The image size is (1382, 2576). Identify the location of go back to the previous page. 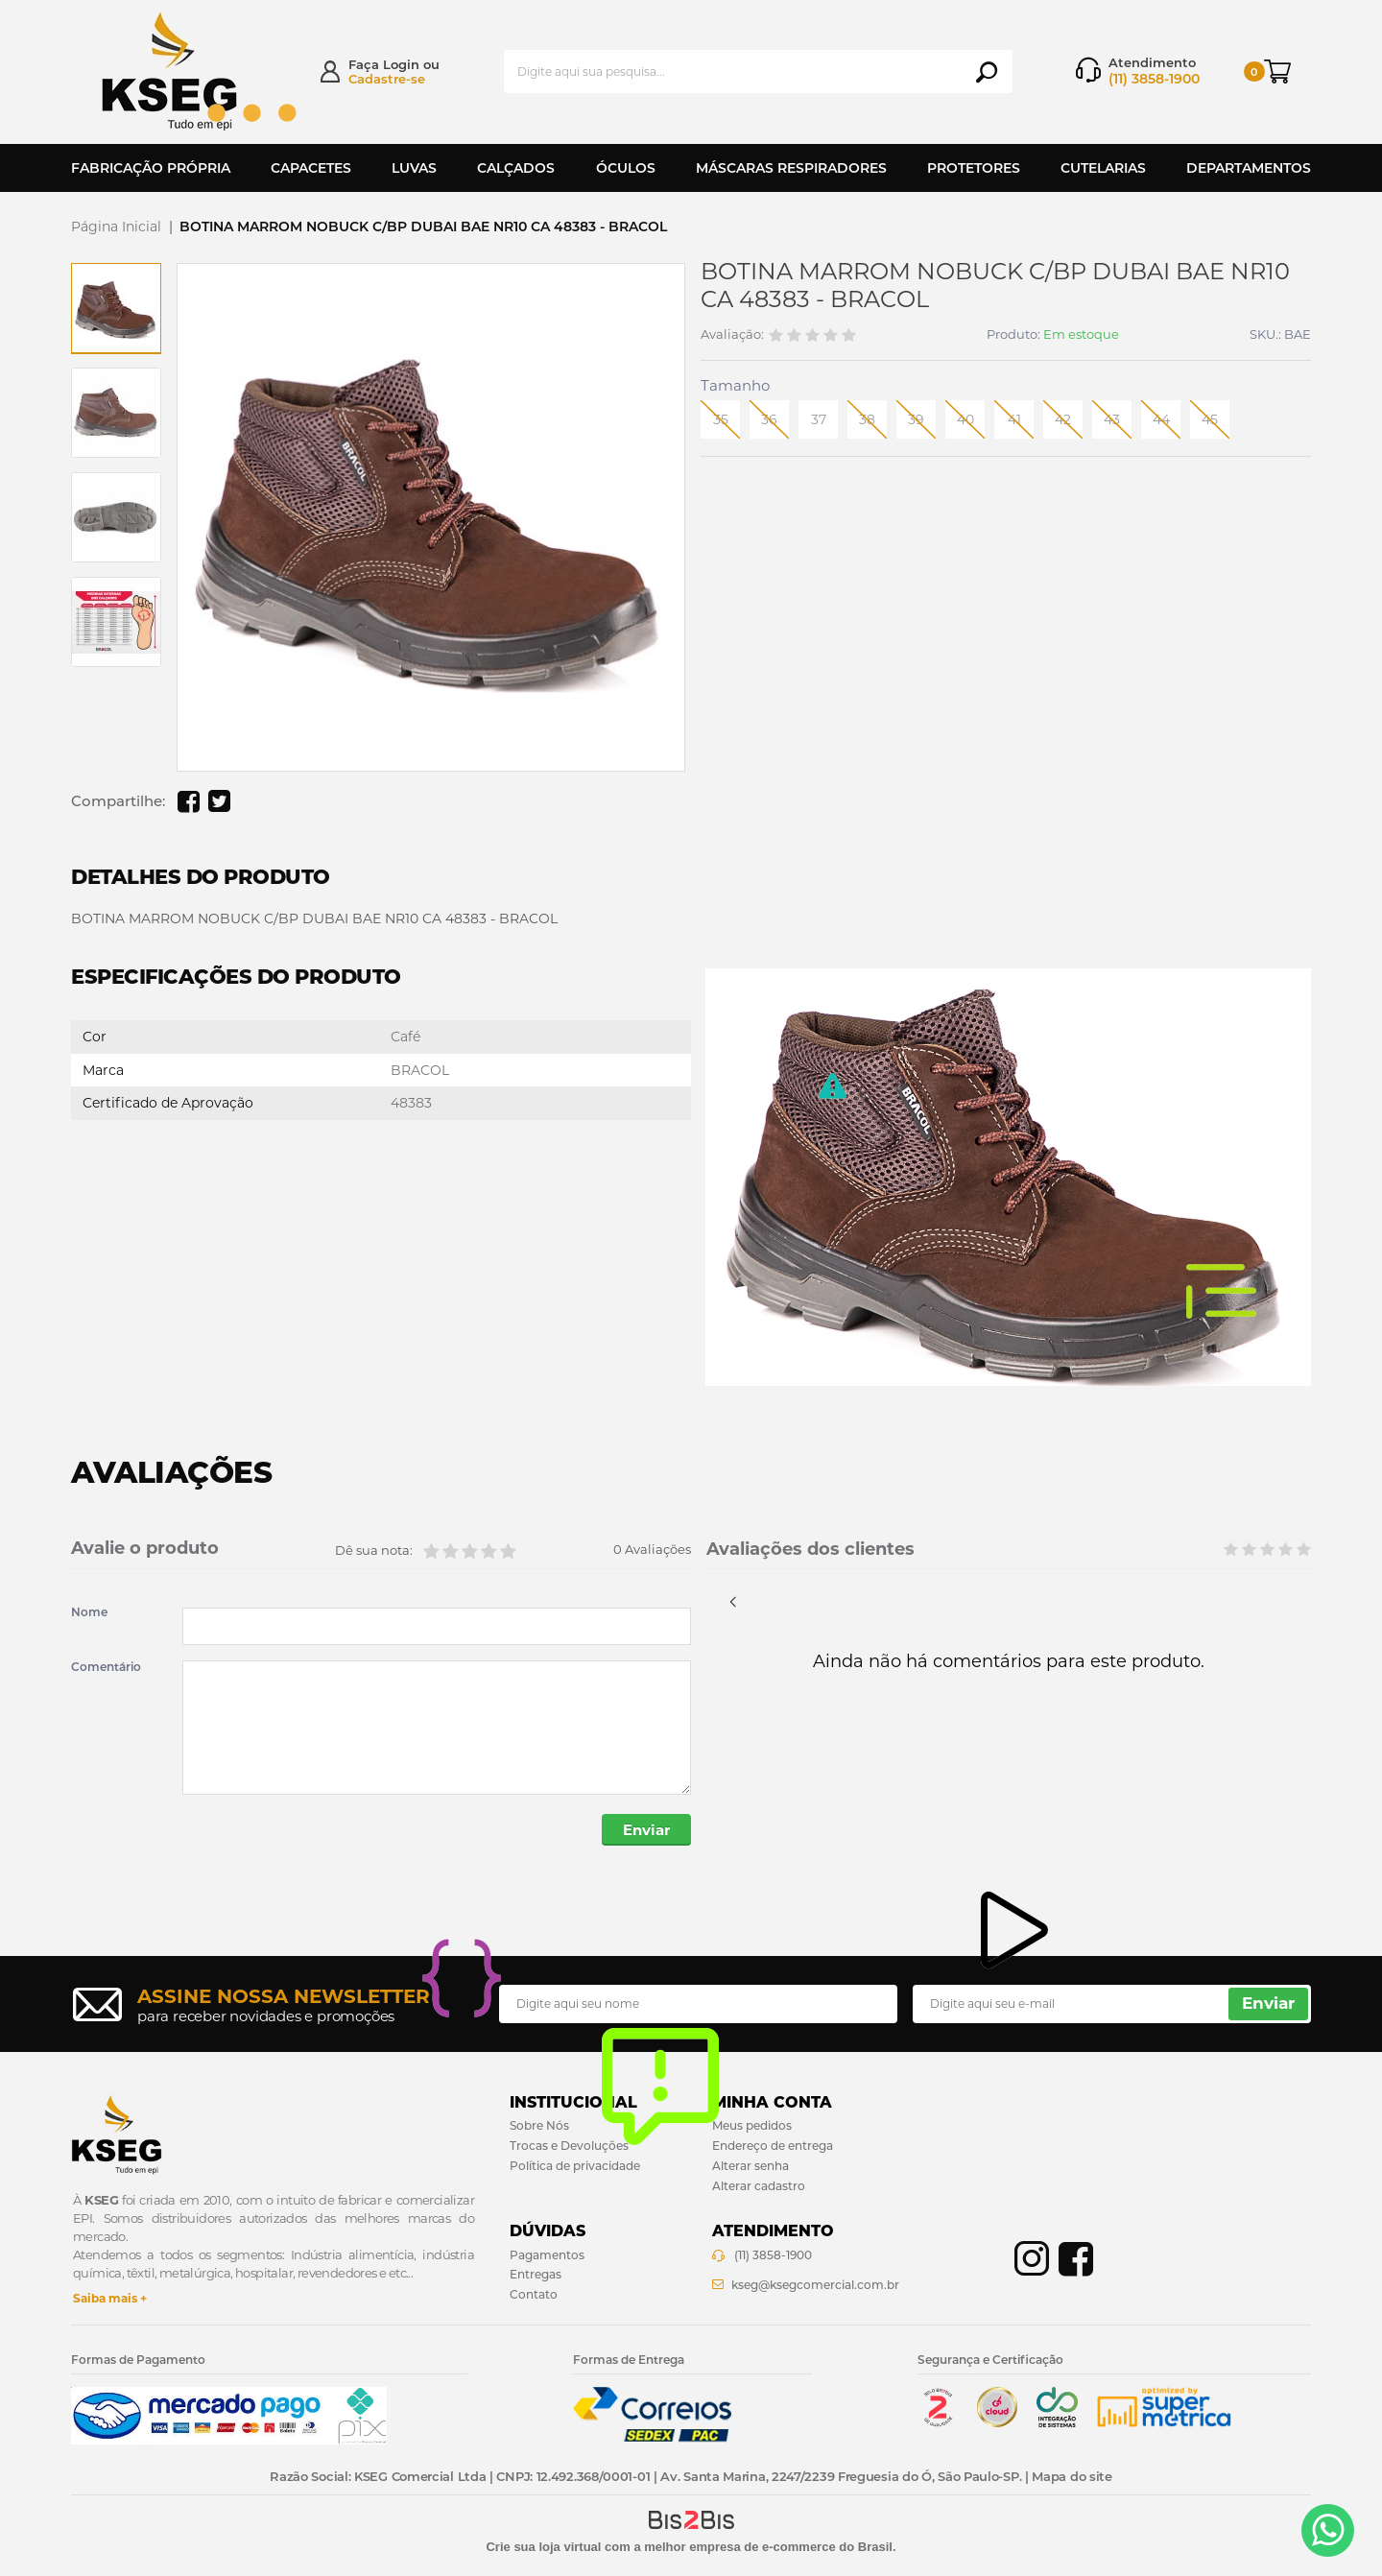
(733, 1602).